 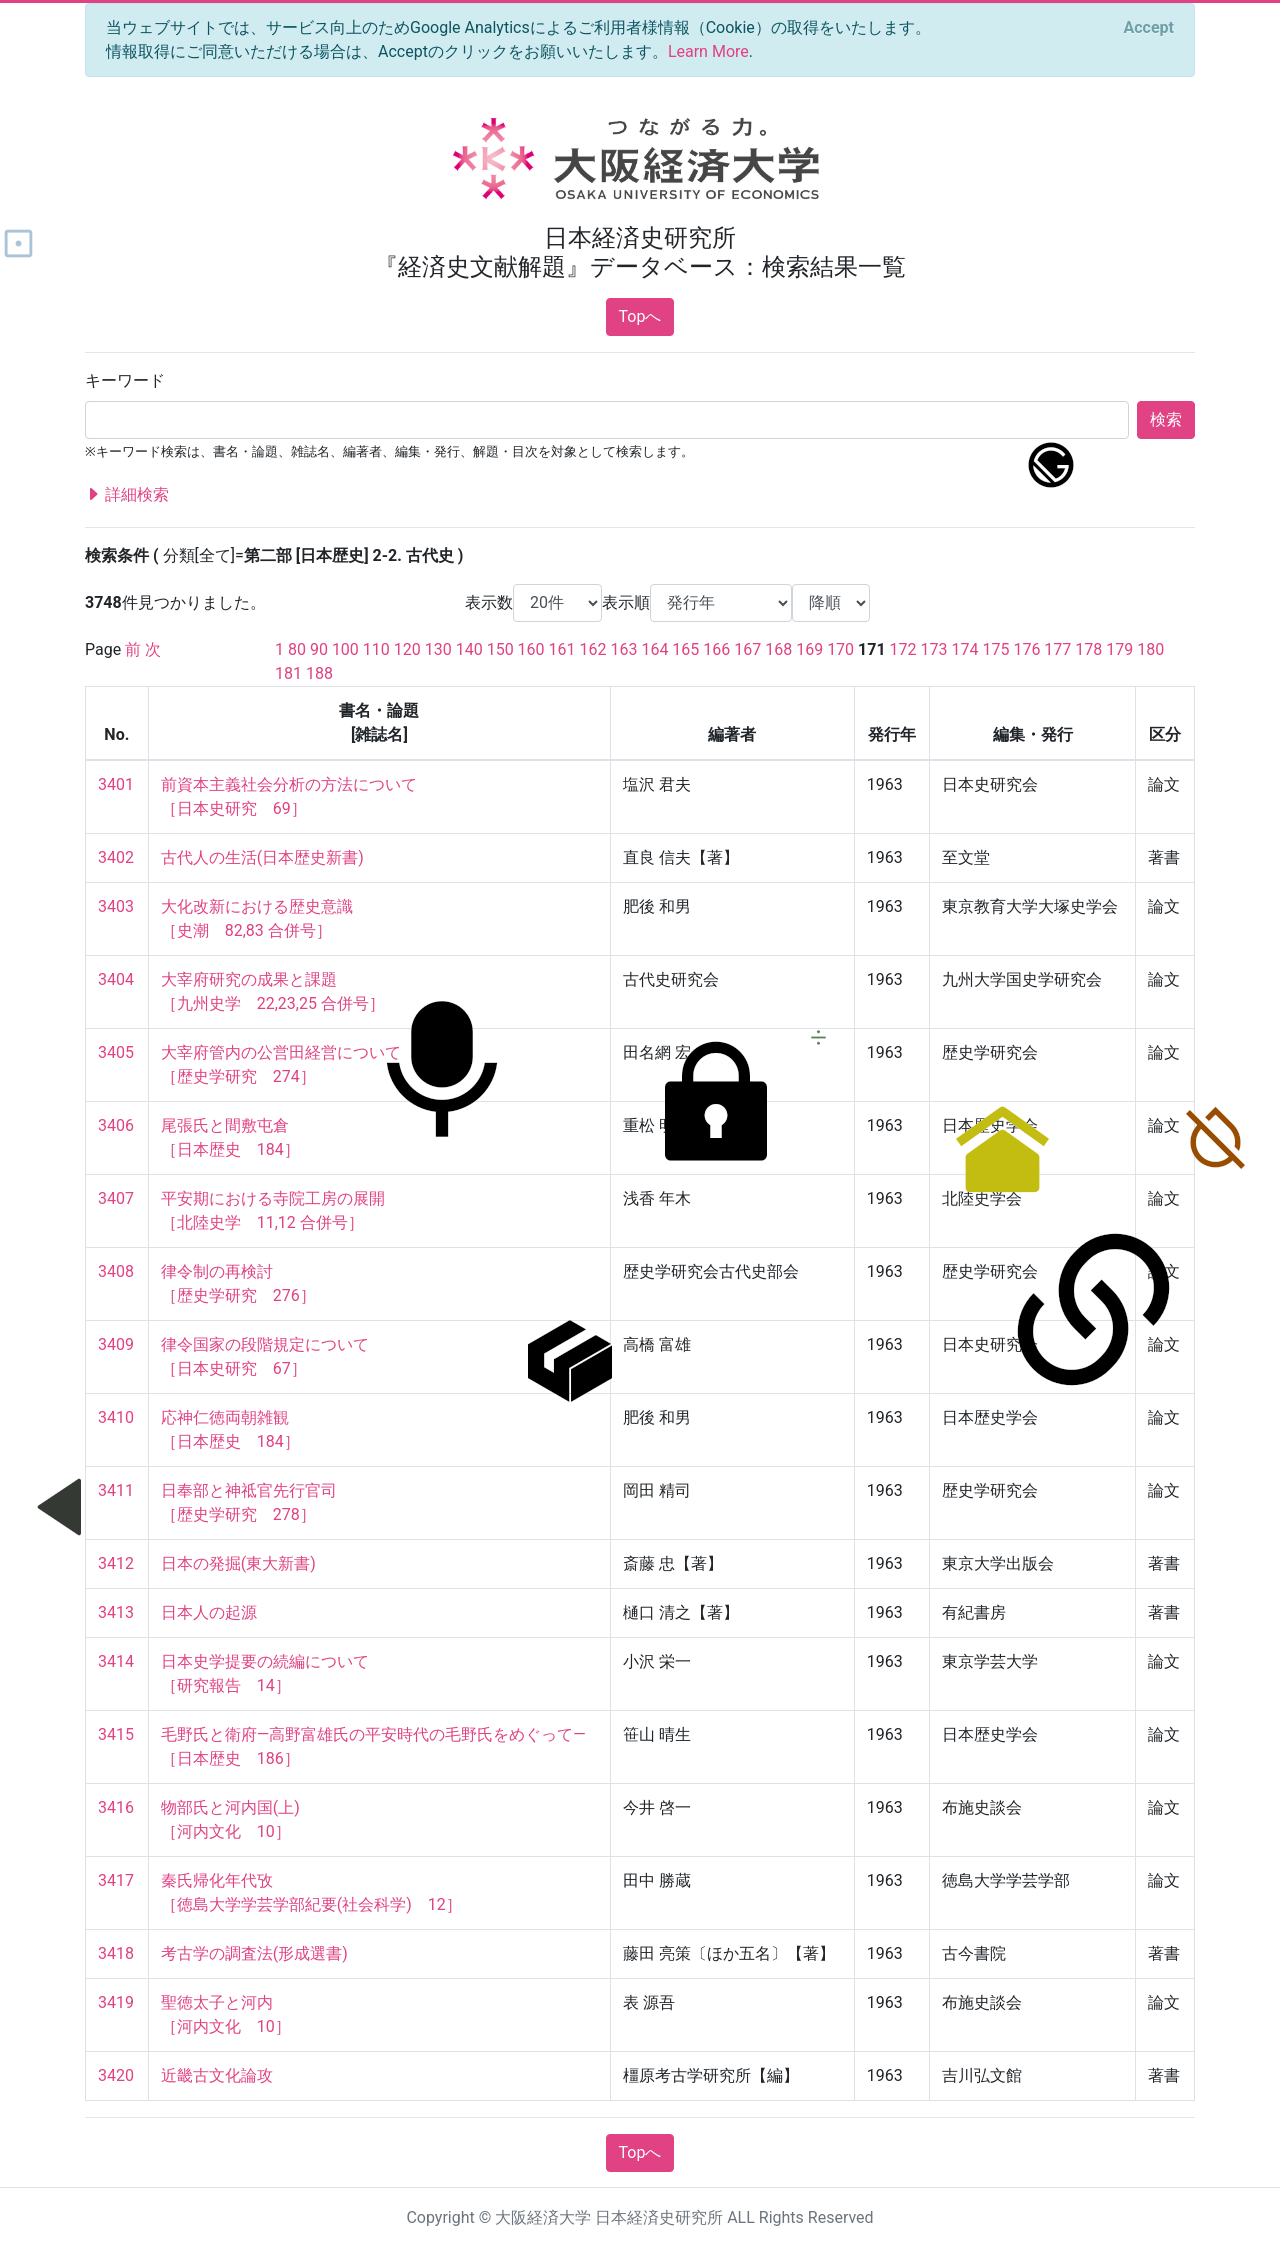 What do you see at coordinates (818, 1037) in the screenshot?
I see `perform division calculation` at bounding box center [818, 1037].